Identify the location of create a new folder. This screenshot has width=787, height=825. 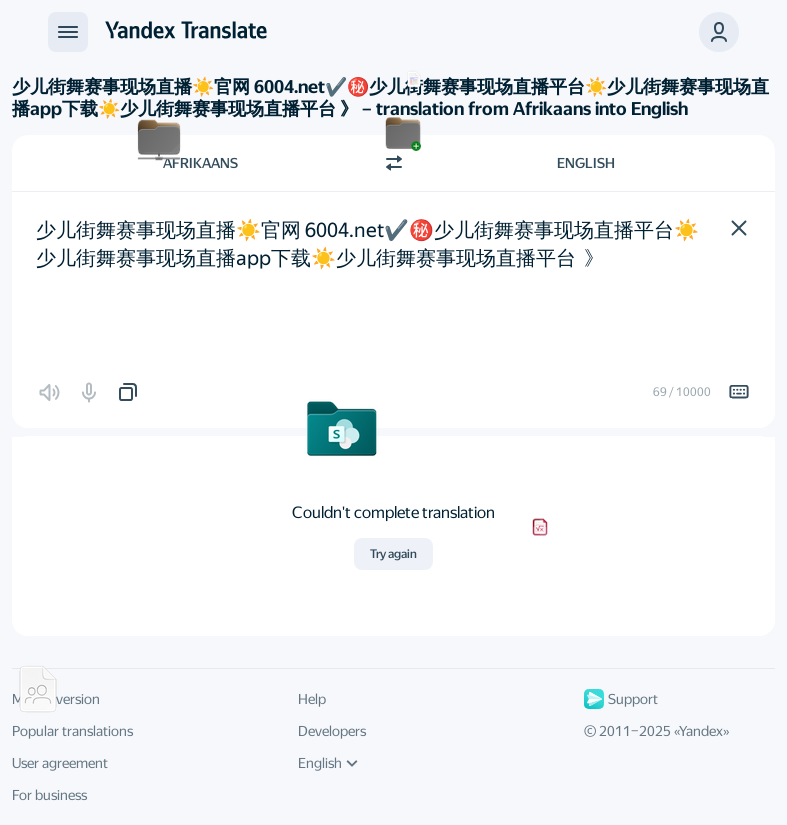
(403, 133).